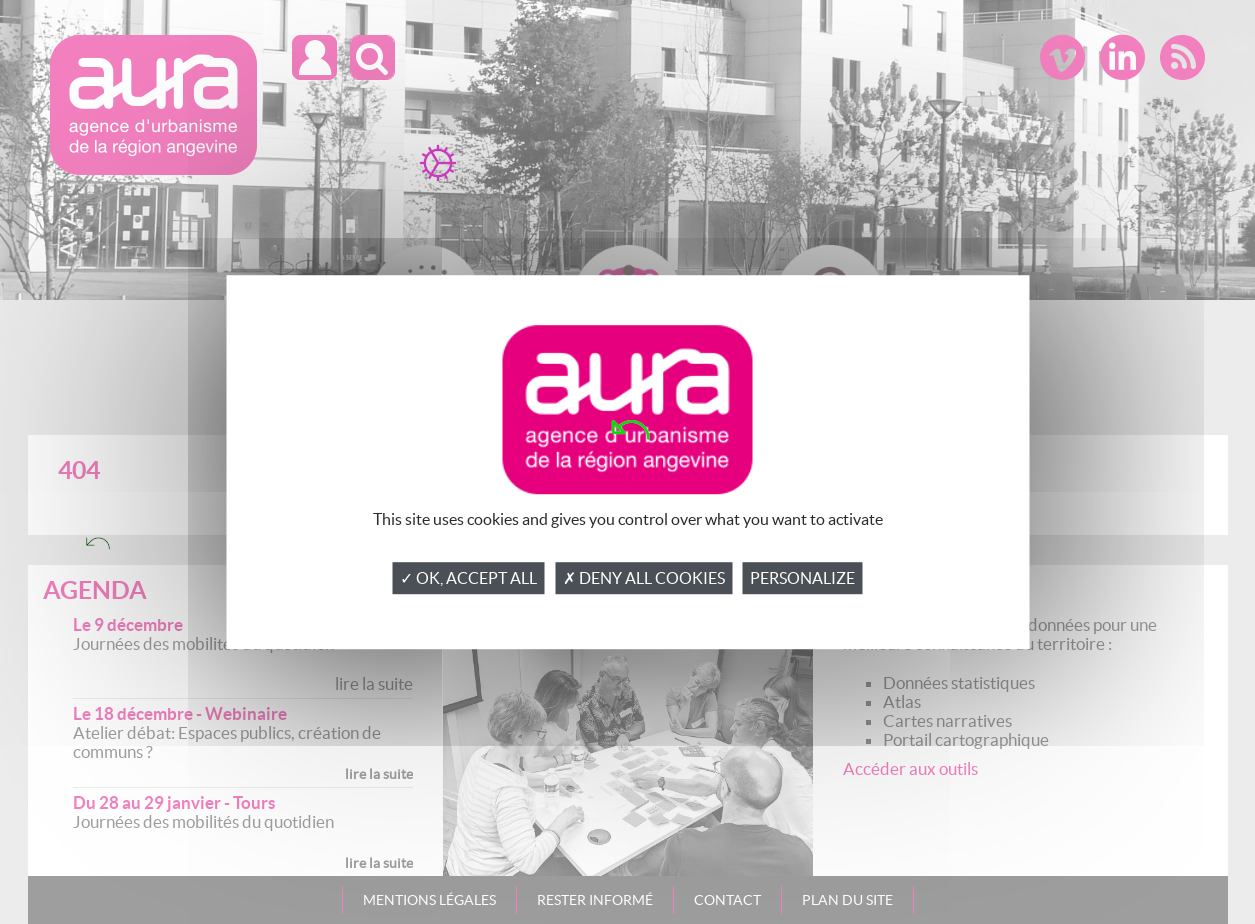  Describe the element at coordinates (438, 163) in the screenshot. I see `access settings or preferences` at that location.